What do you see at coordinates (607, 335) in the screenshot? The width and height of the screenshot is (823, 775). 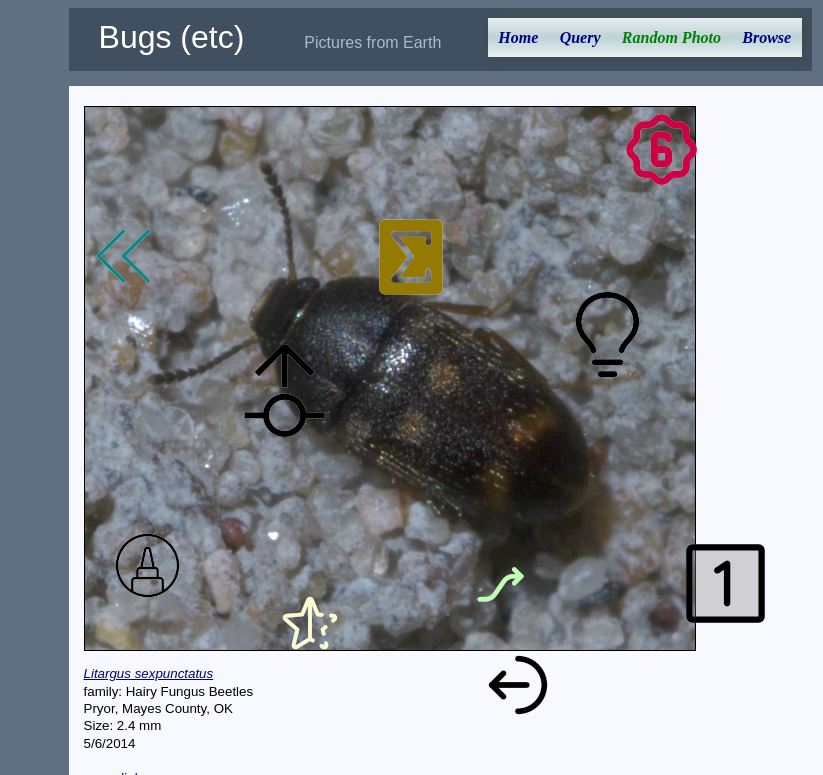 I see `view tips or suggestions` at bounding box center [607, 335].